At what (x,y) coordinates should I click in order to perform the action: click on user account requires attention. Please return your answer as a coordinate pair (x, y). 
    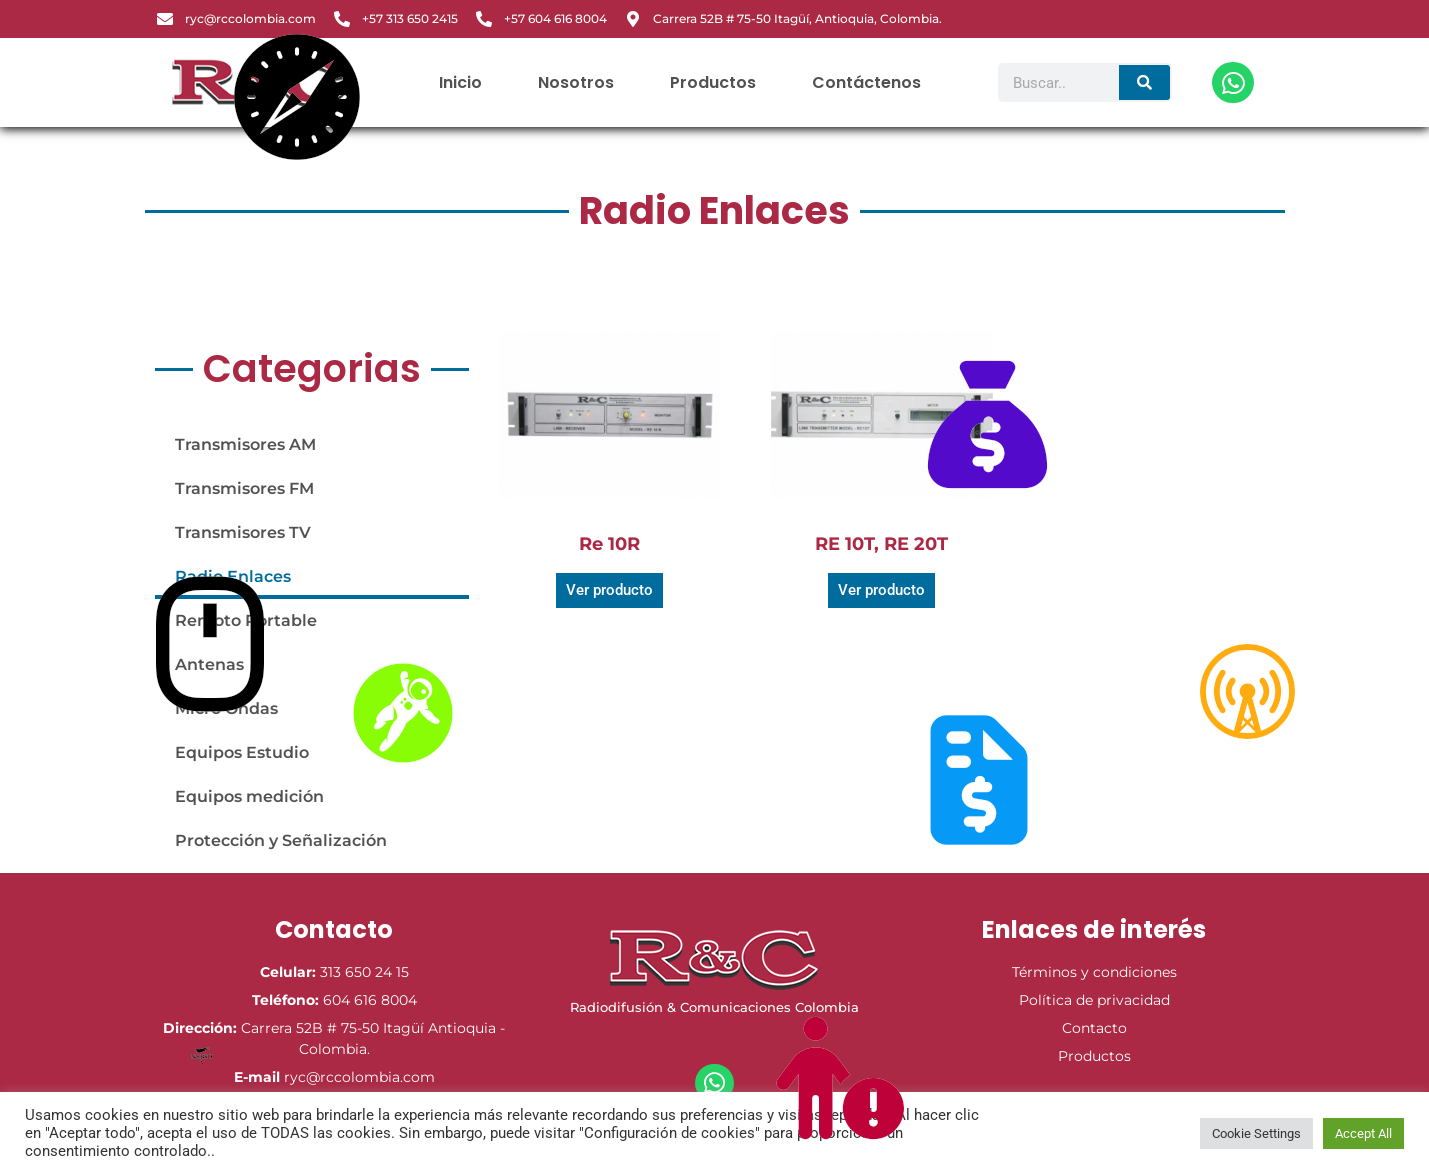
    Looking at the image, I should click on (836, 1078).